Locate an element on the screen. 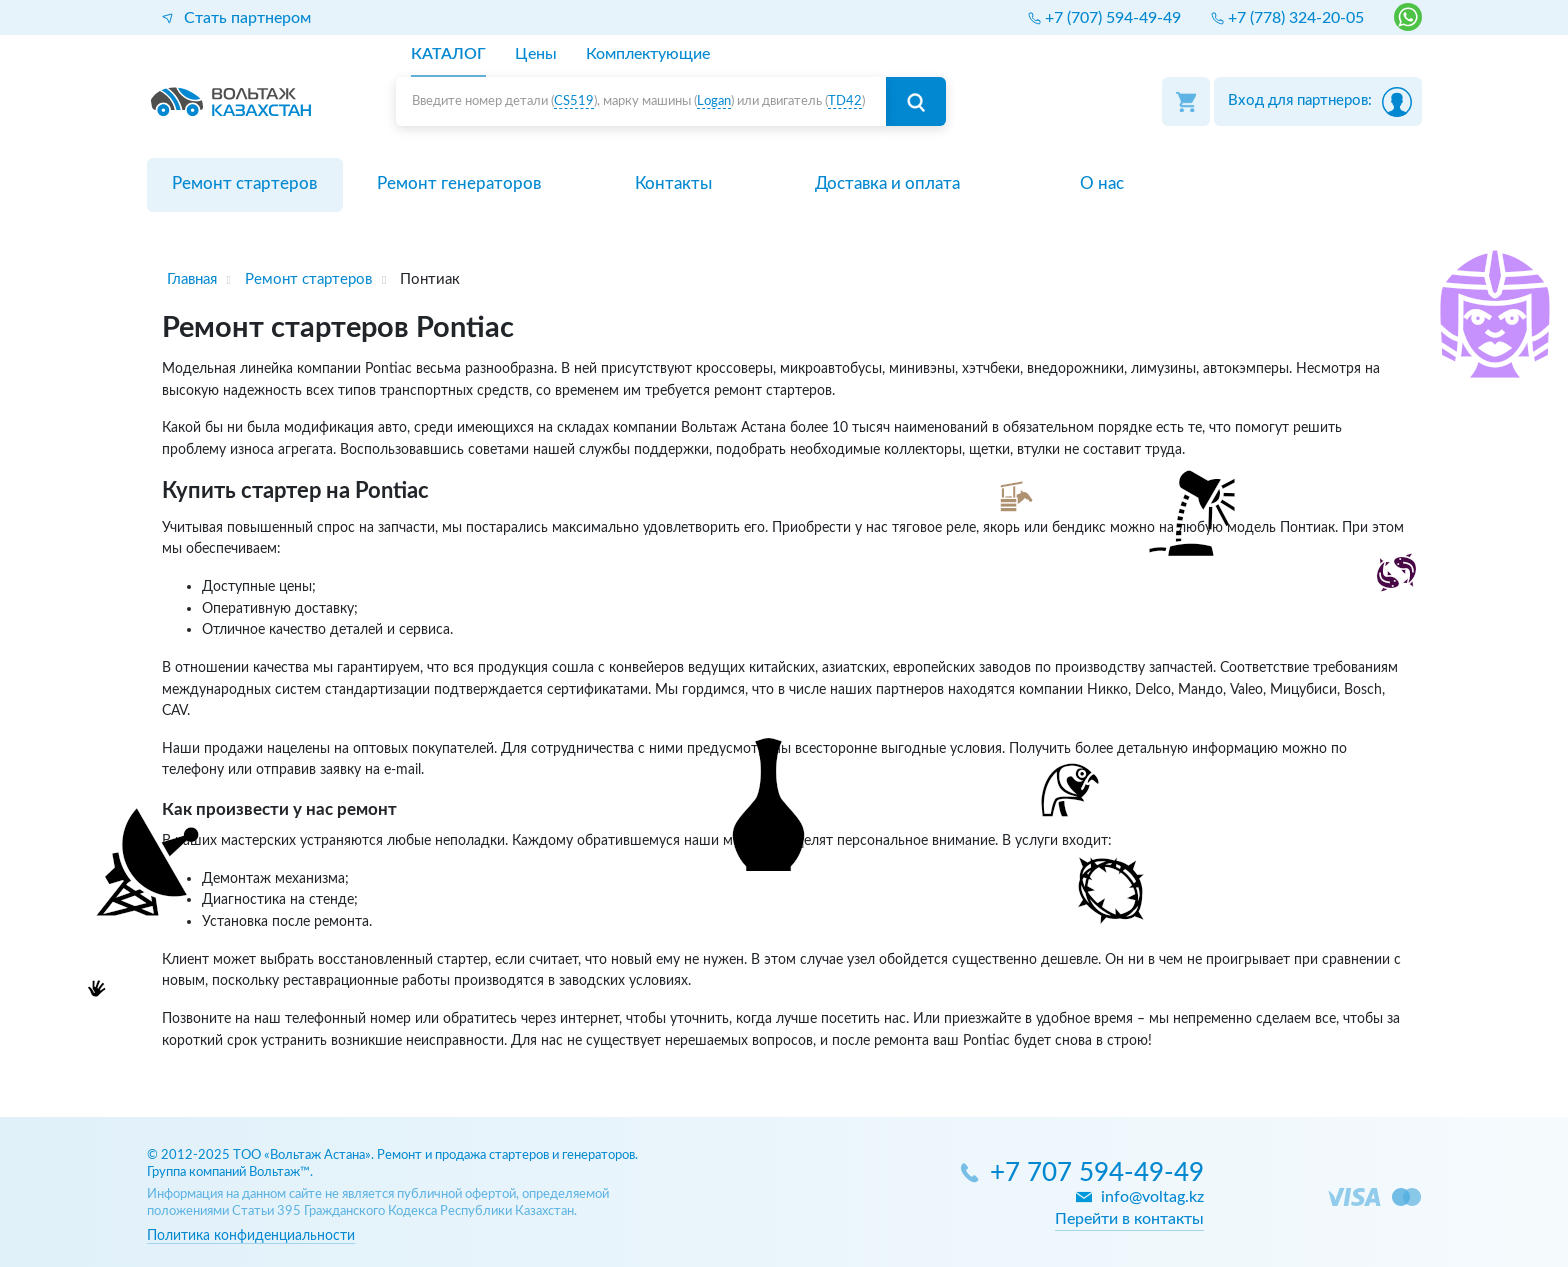 Image resolution: width=1568 pixels, height=1267 pixels. select cleopatra character or avatar is located at coordinates (1495, 314).